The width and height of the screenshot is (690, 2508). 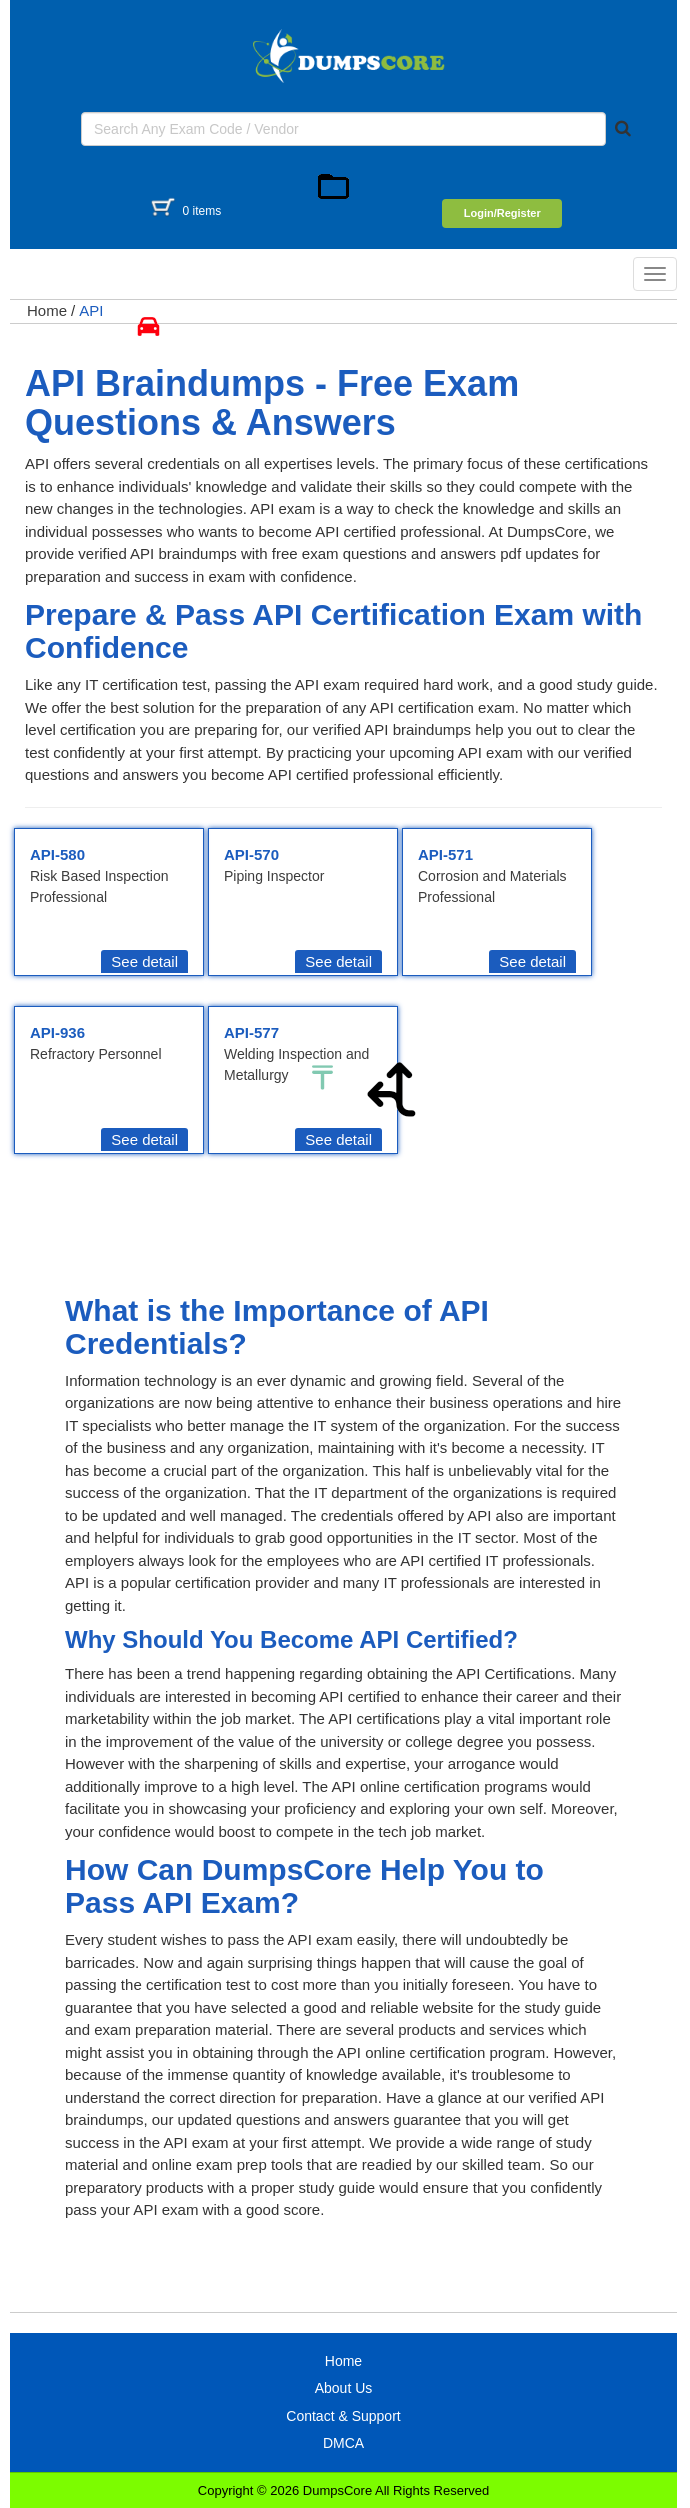 What do you see at coordinates (322, 1077) in the screenshot?
I see `indicates kazakhstani tenge currency` at bounding box center [322, 1077].